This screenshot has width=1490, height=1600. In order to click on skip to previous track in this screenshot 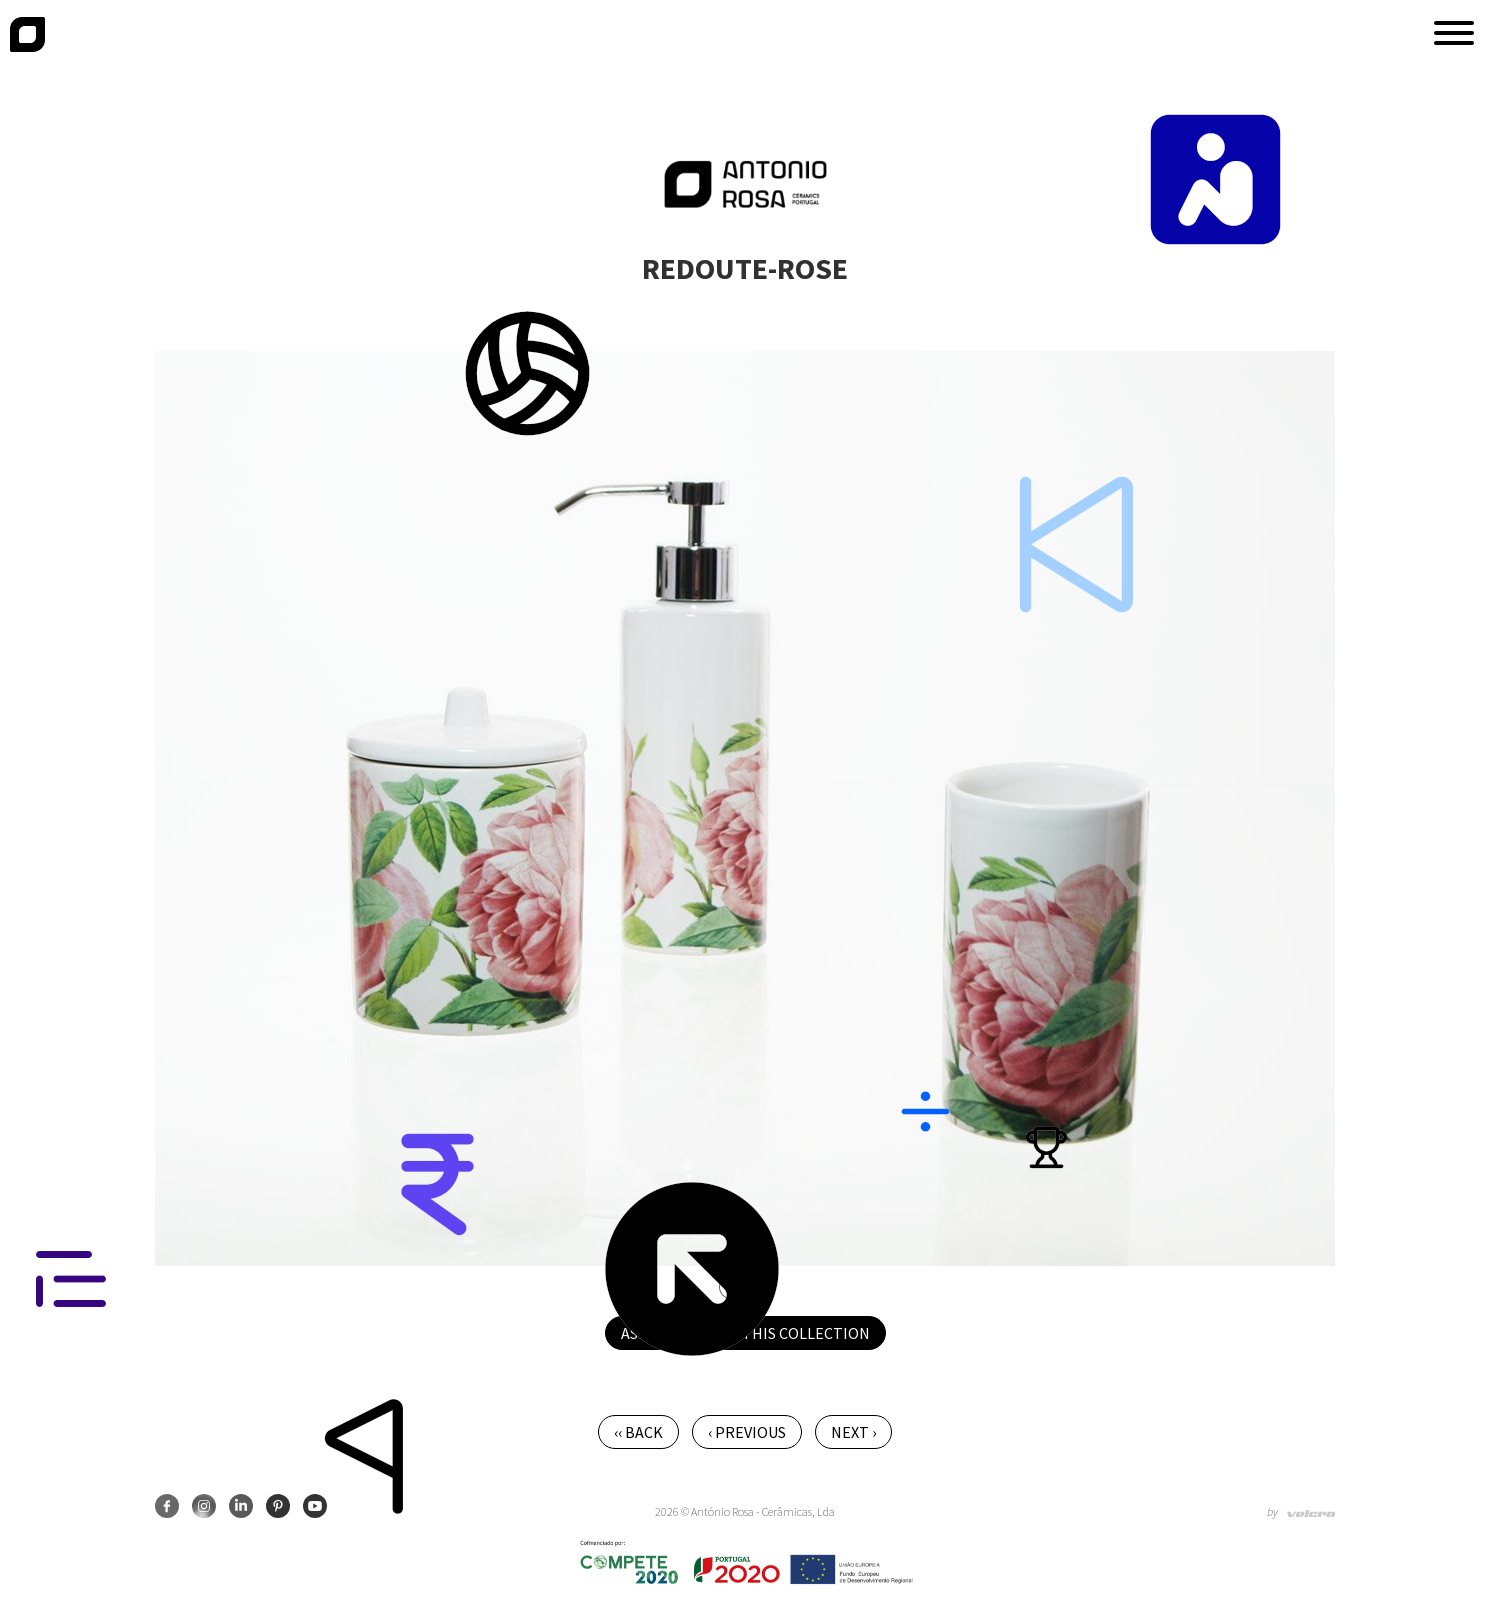, I will do `click(1076, 544)`.